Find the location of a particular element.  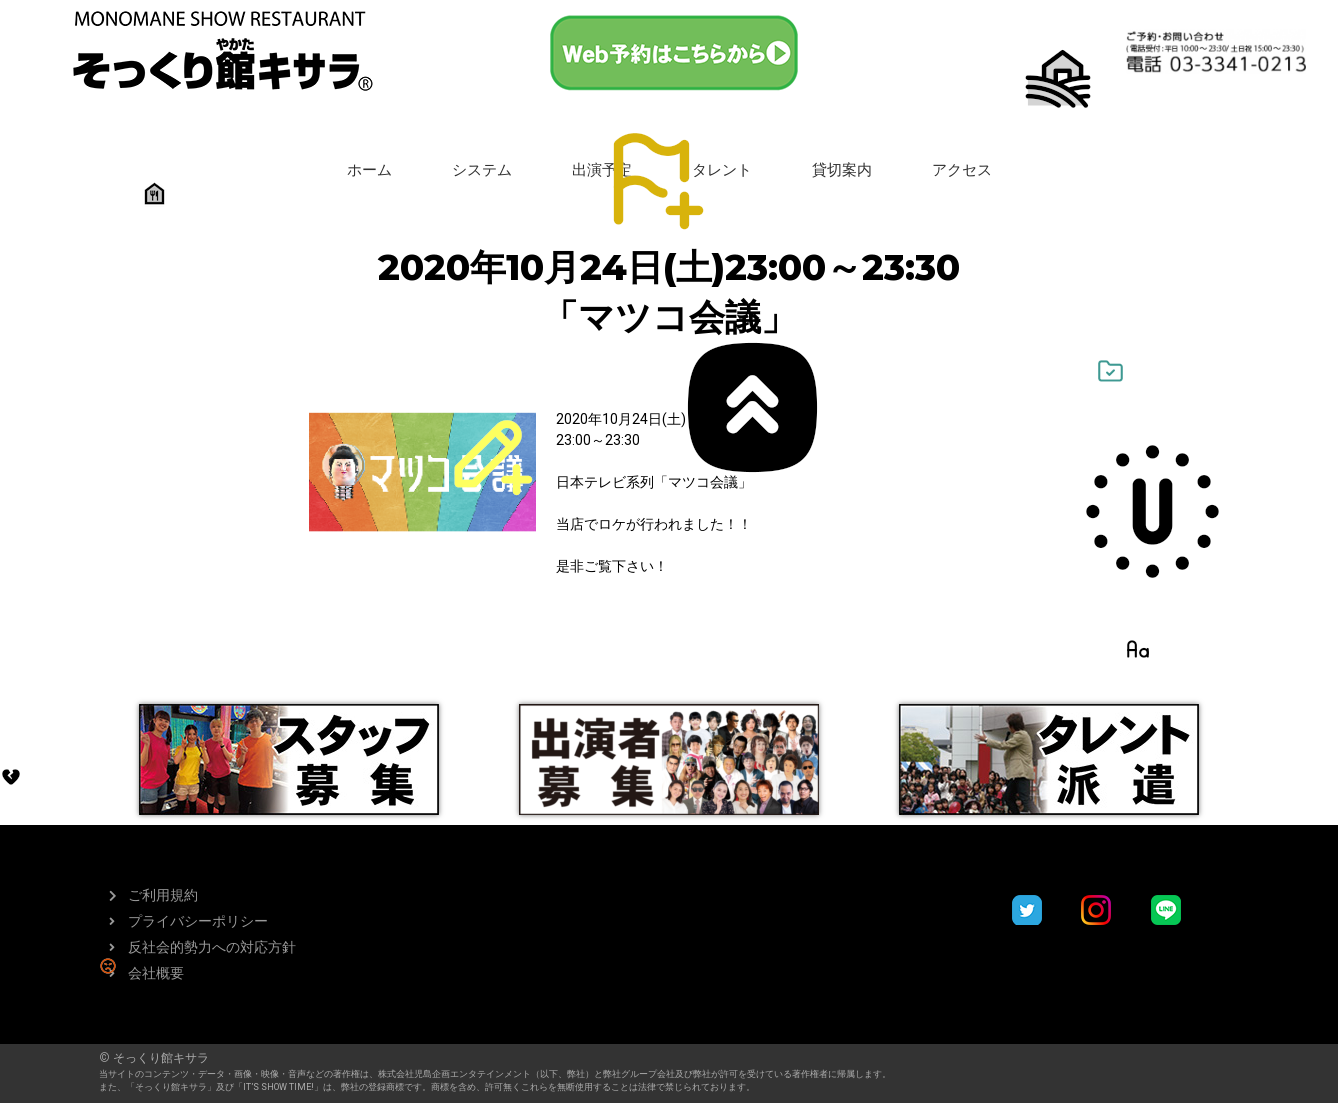

access farm or agricultural settings is located at coordinates (1058, 80).